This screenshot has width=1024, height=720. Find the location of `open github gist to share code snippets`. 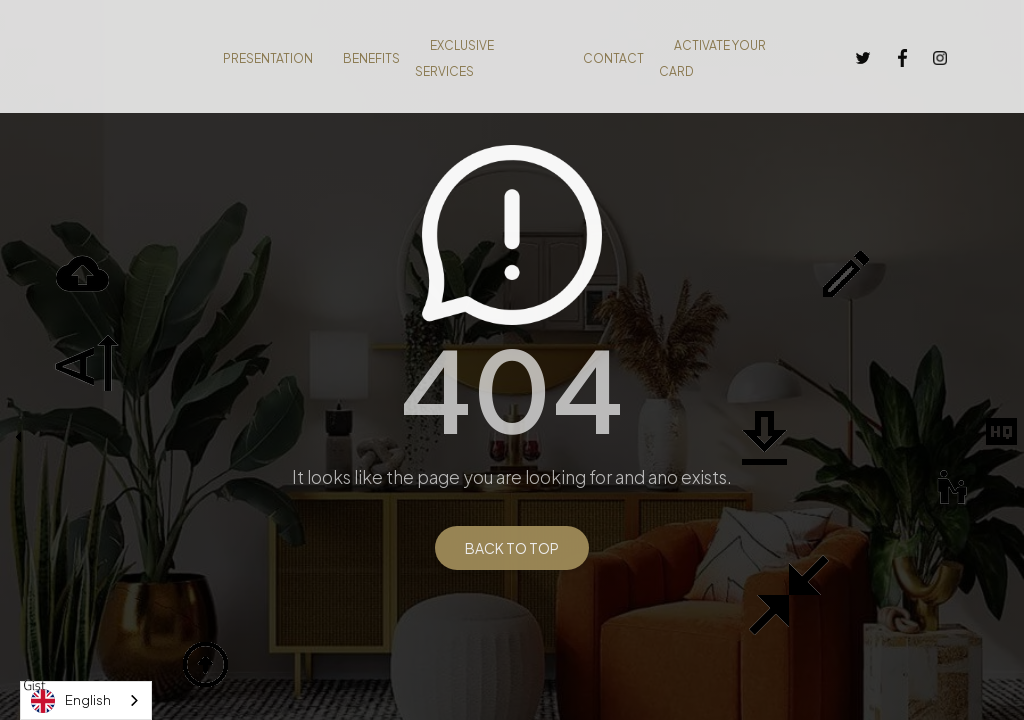

open github gist to share code snippets is located at coordinates (35, 685).